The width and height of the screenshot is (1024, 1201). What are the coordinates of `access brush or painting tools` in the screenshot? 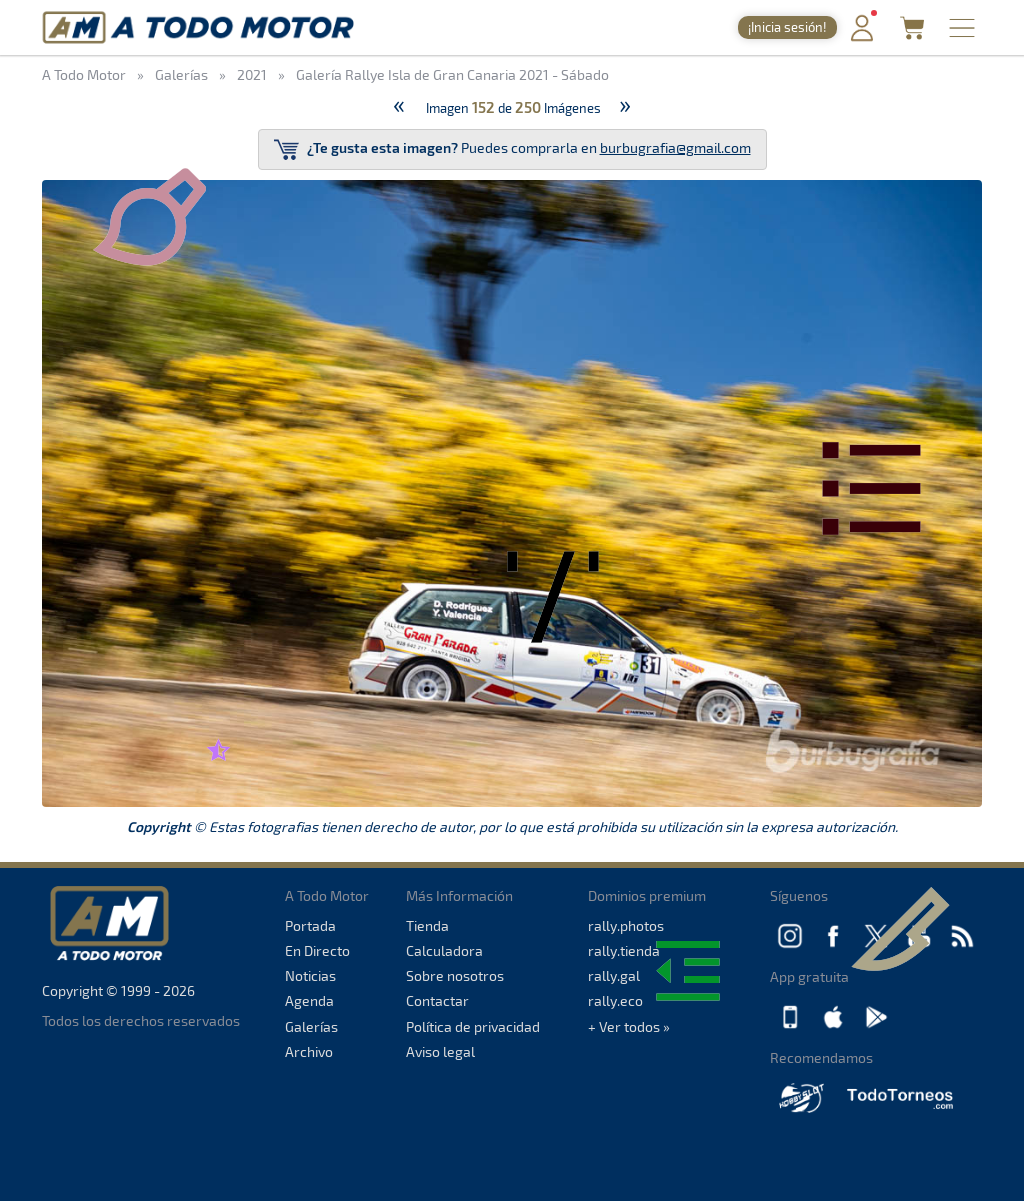 It's located at (150, 219).